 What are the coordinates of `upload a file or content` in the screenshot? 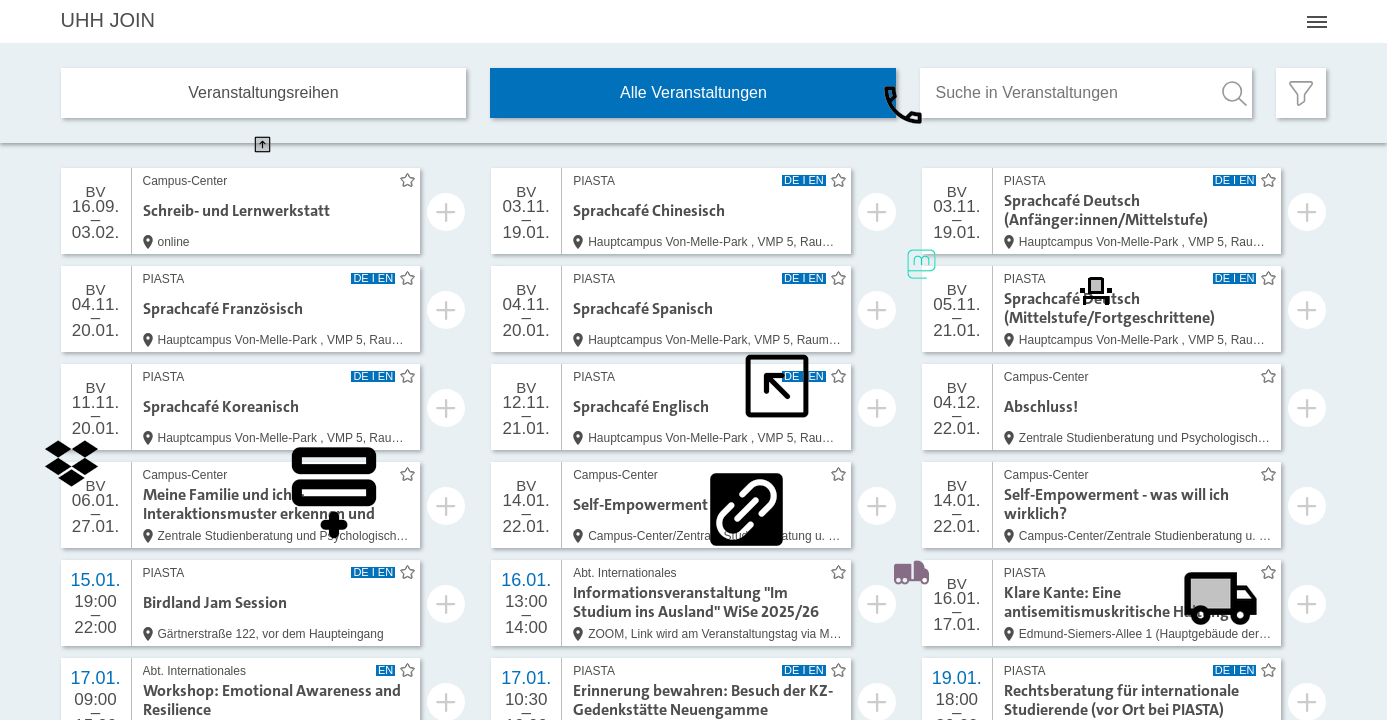 It's located at (262, 144).